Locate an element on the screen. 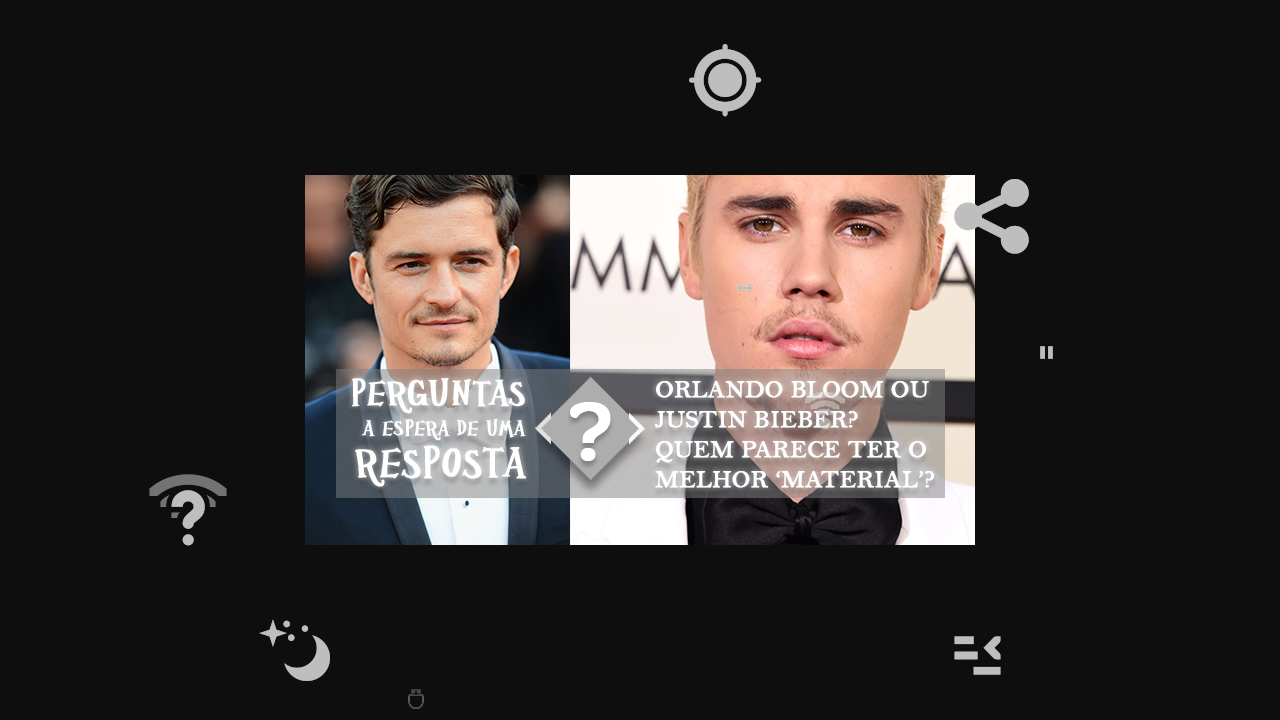 The width and height of the screenshot is (1280, 720). decrease text indentation is located at coordinates (977, 655).